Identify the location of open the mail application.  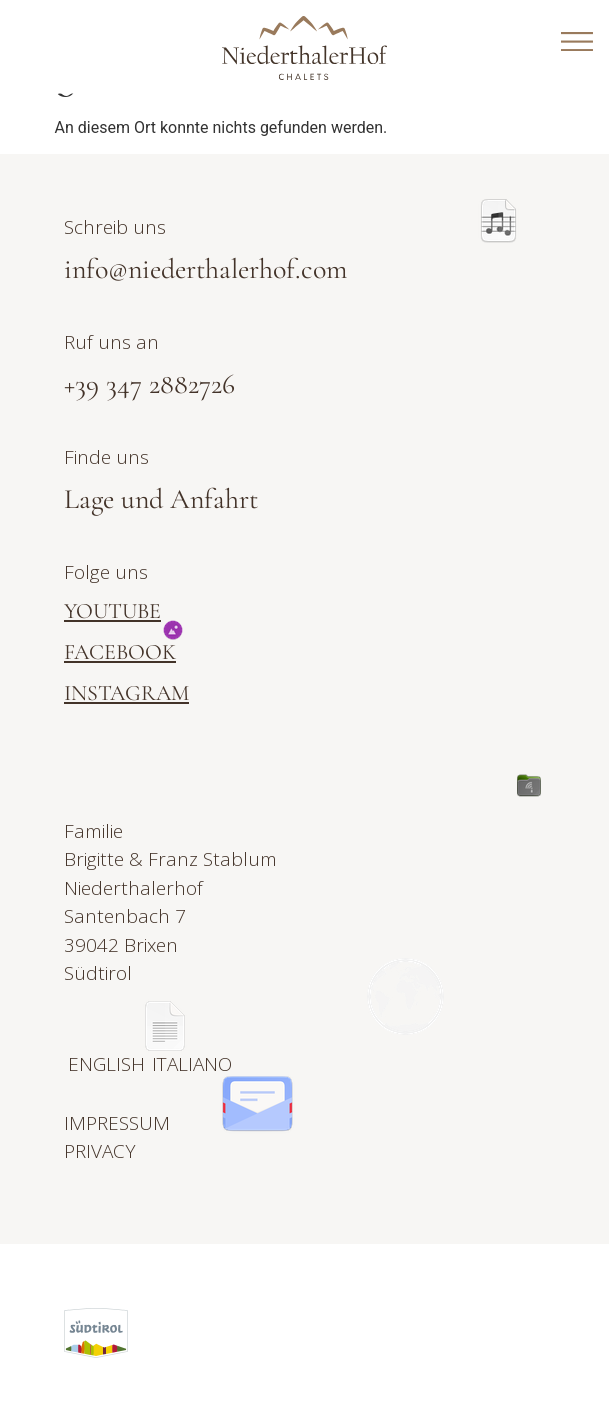
(257, 1103).